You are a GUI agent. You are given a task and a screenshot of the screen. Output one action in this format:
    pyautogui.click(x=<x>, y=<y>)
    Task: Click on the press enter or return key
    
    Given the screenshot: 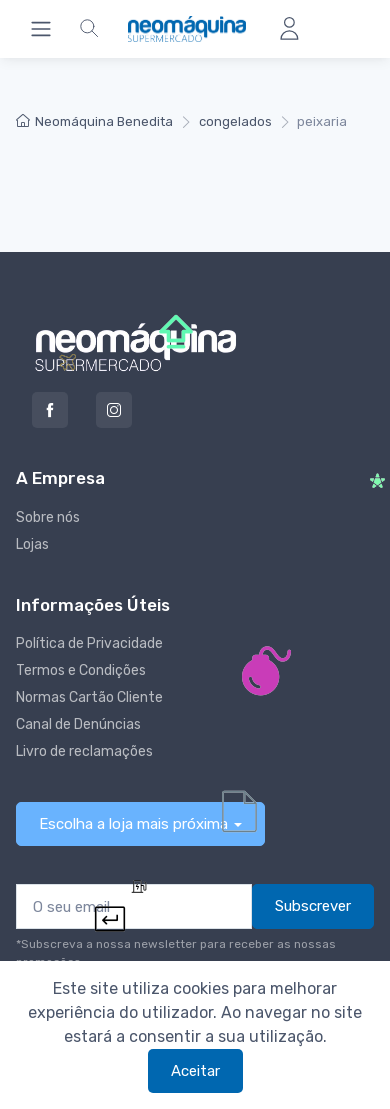 What is the action you would take?
    pyautogui.click(x=110, y=919)
    